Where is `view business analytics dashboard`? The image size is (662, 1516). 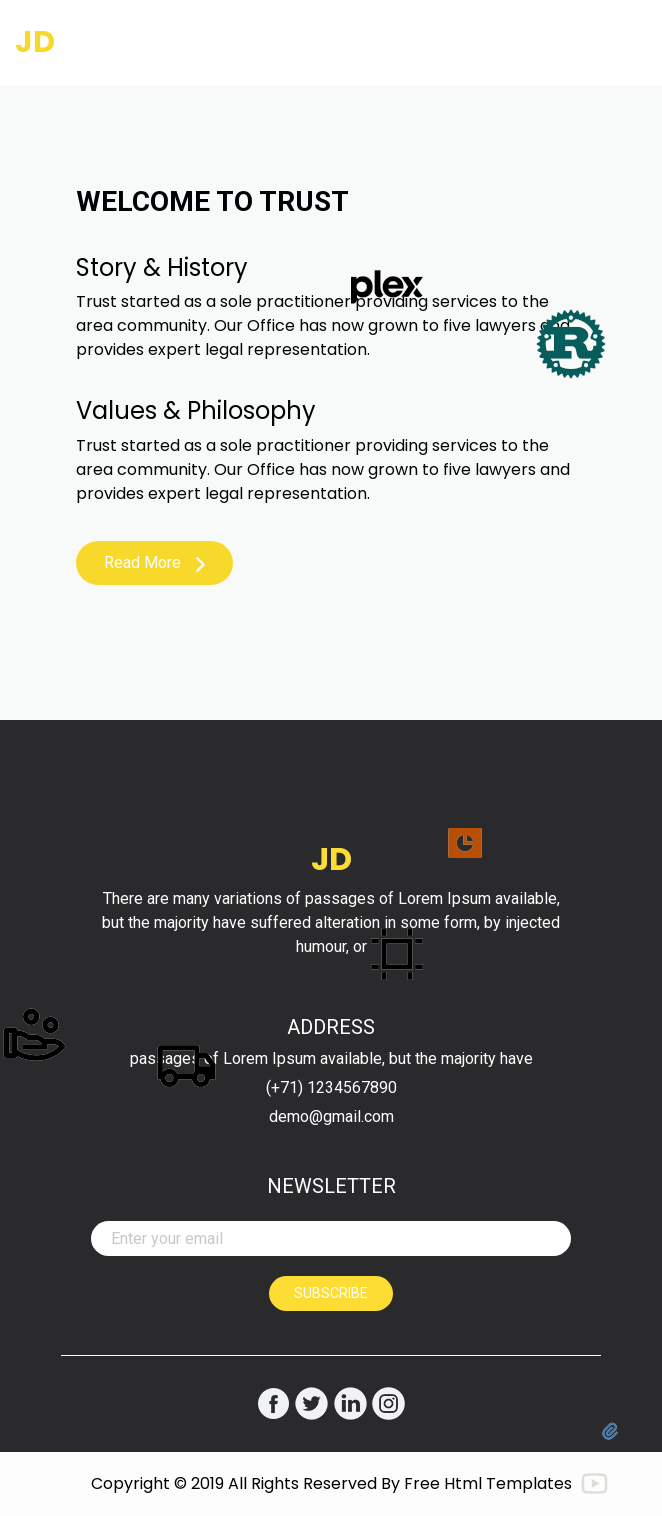
view business analytics dashboard is located at coordinates (465, 843).